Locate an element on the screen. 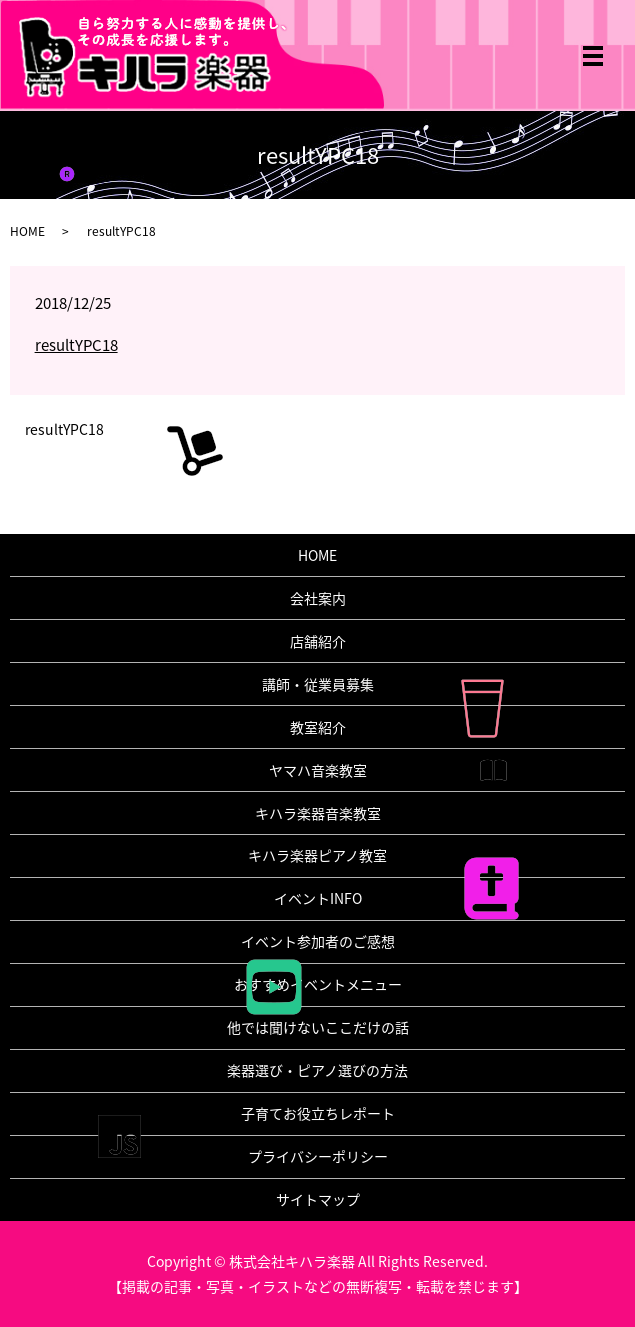 The image size is (635, 1327). javascript programming language logo is located at coordinates (119, 1136).